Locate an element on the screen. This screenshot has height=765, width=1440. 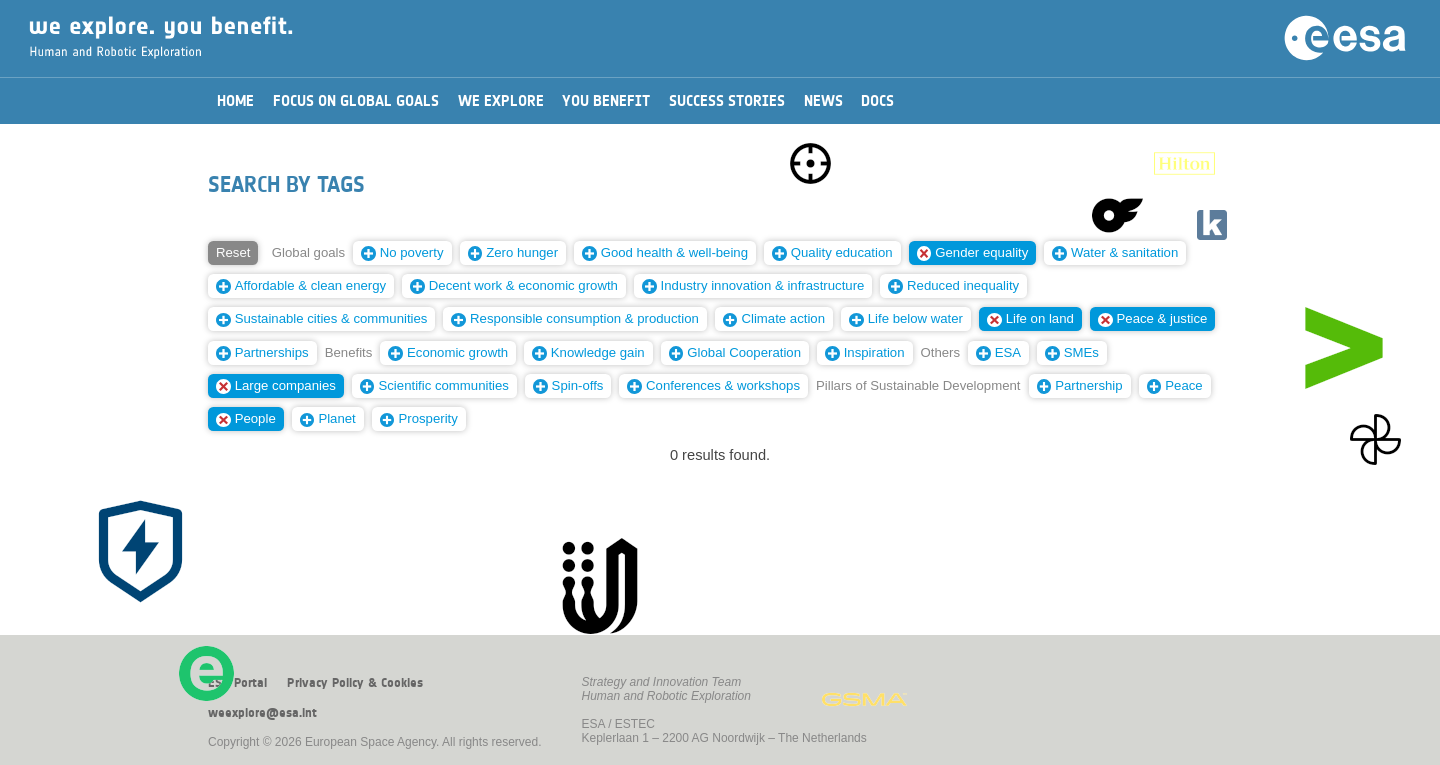
enable fast security scan is located at coordinates (140, 551).